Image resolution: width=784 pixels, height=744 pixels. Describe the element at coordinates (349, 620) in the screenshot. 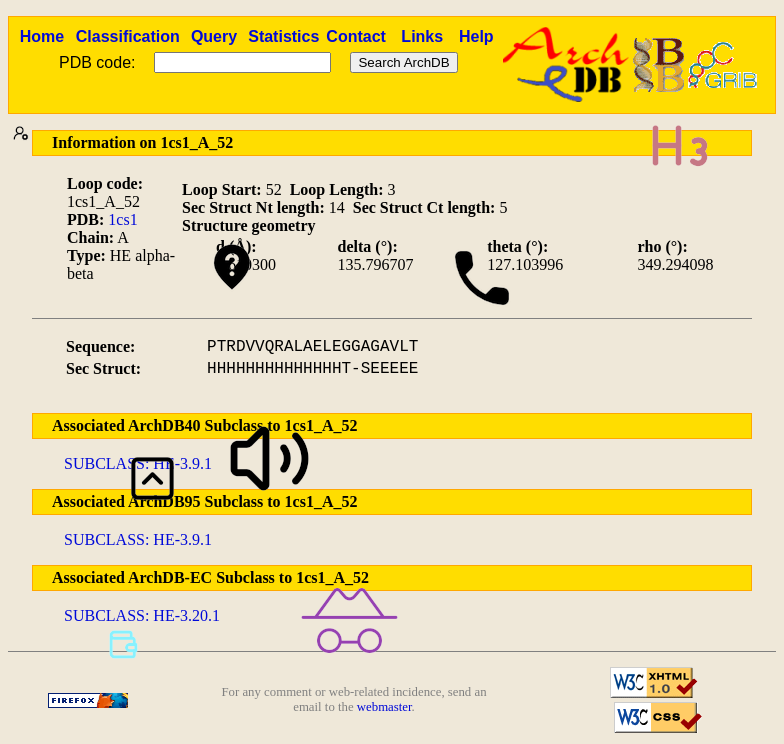

I see `enable incognito or private browsing mode` at that location.